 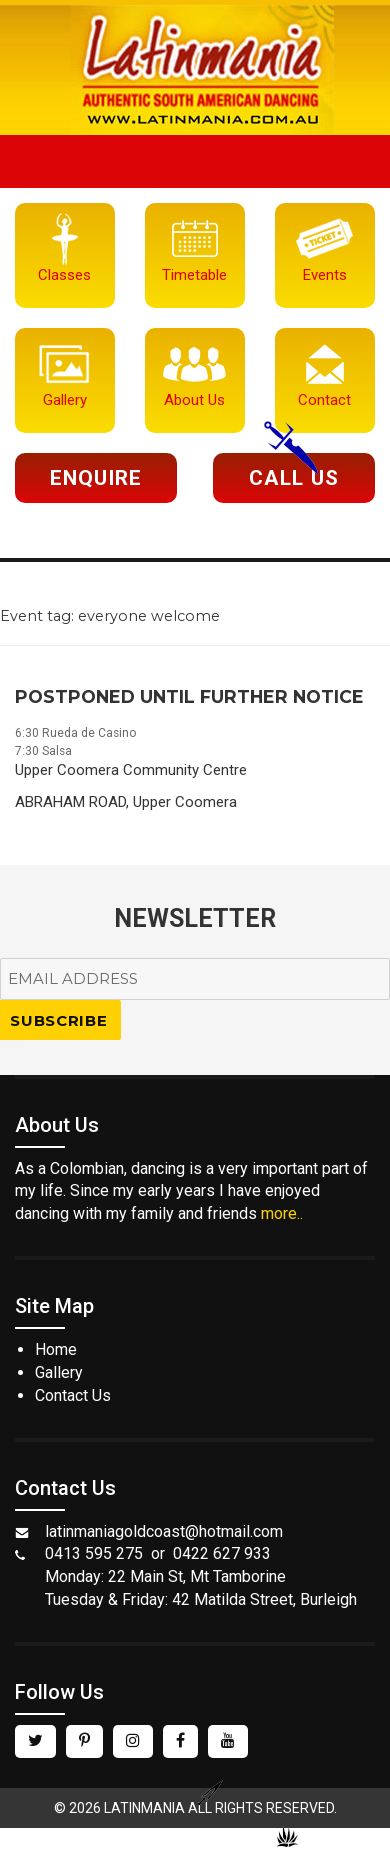 What do you see at coordinates (291, 448) in the screenshot?
I see `select a ritual or sacrifice action in a game` at bounding box center [291, 448].